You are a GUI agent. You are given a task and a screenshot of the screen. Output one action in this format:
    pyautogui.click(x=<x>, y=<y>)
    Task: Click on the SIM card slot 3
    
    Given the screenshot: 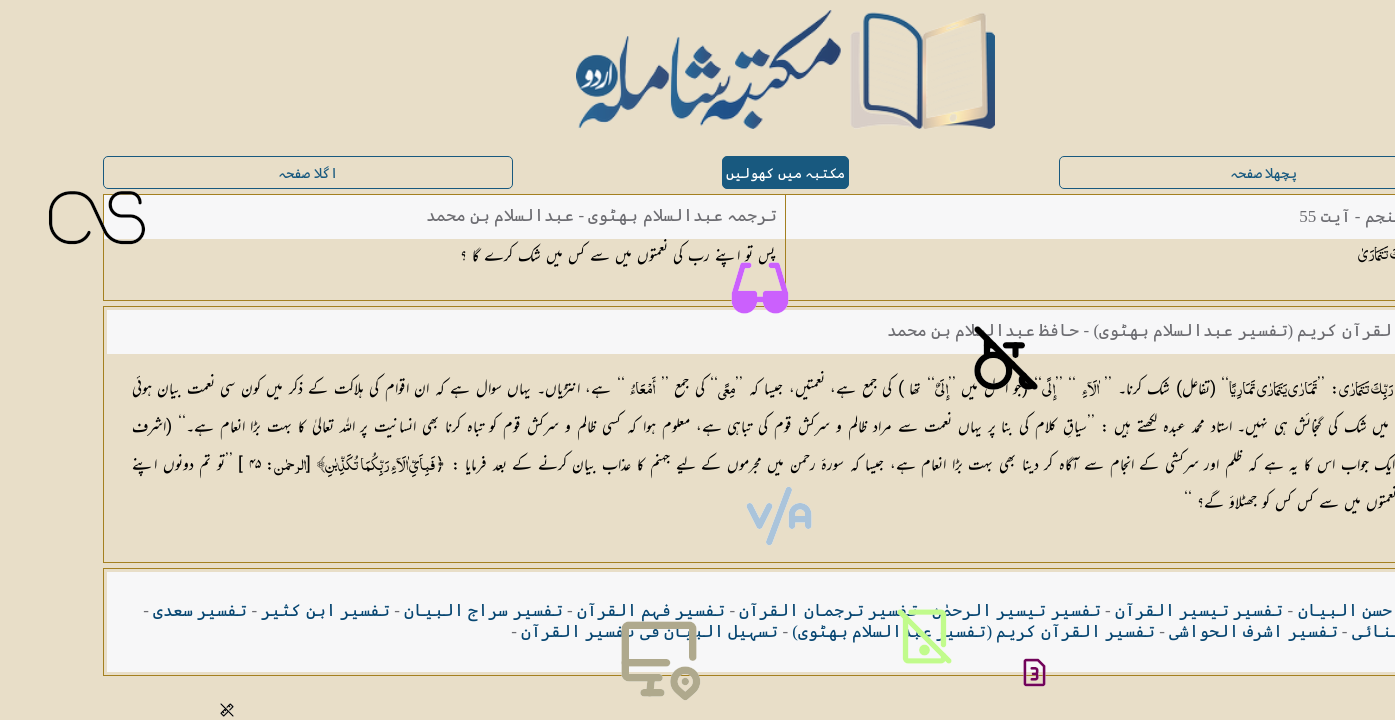 What is the action you would take?
    pyautogui.click(x=1034, y=672)
    